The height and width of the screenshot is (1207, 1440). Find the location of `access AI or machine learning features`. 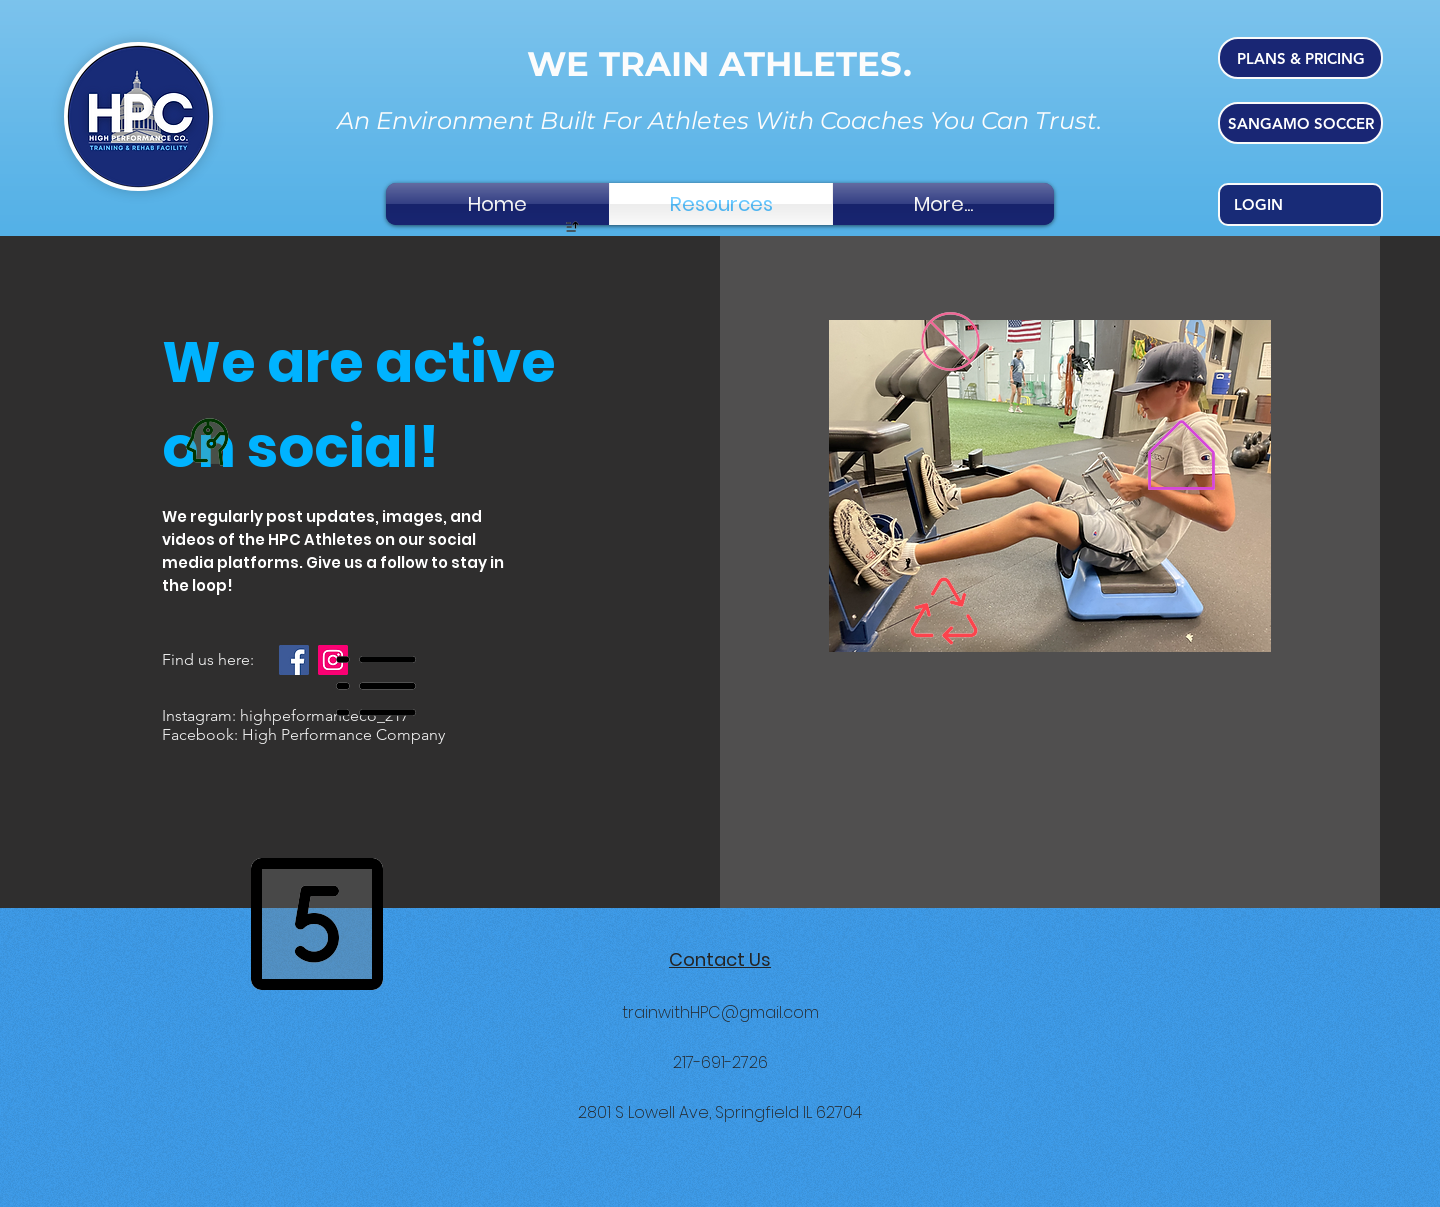

access AI or machine learning features is located at coordinates (208, 442).